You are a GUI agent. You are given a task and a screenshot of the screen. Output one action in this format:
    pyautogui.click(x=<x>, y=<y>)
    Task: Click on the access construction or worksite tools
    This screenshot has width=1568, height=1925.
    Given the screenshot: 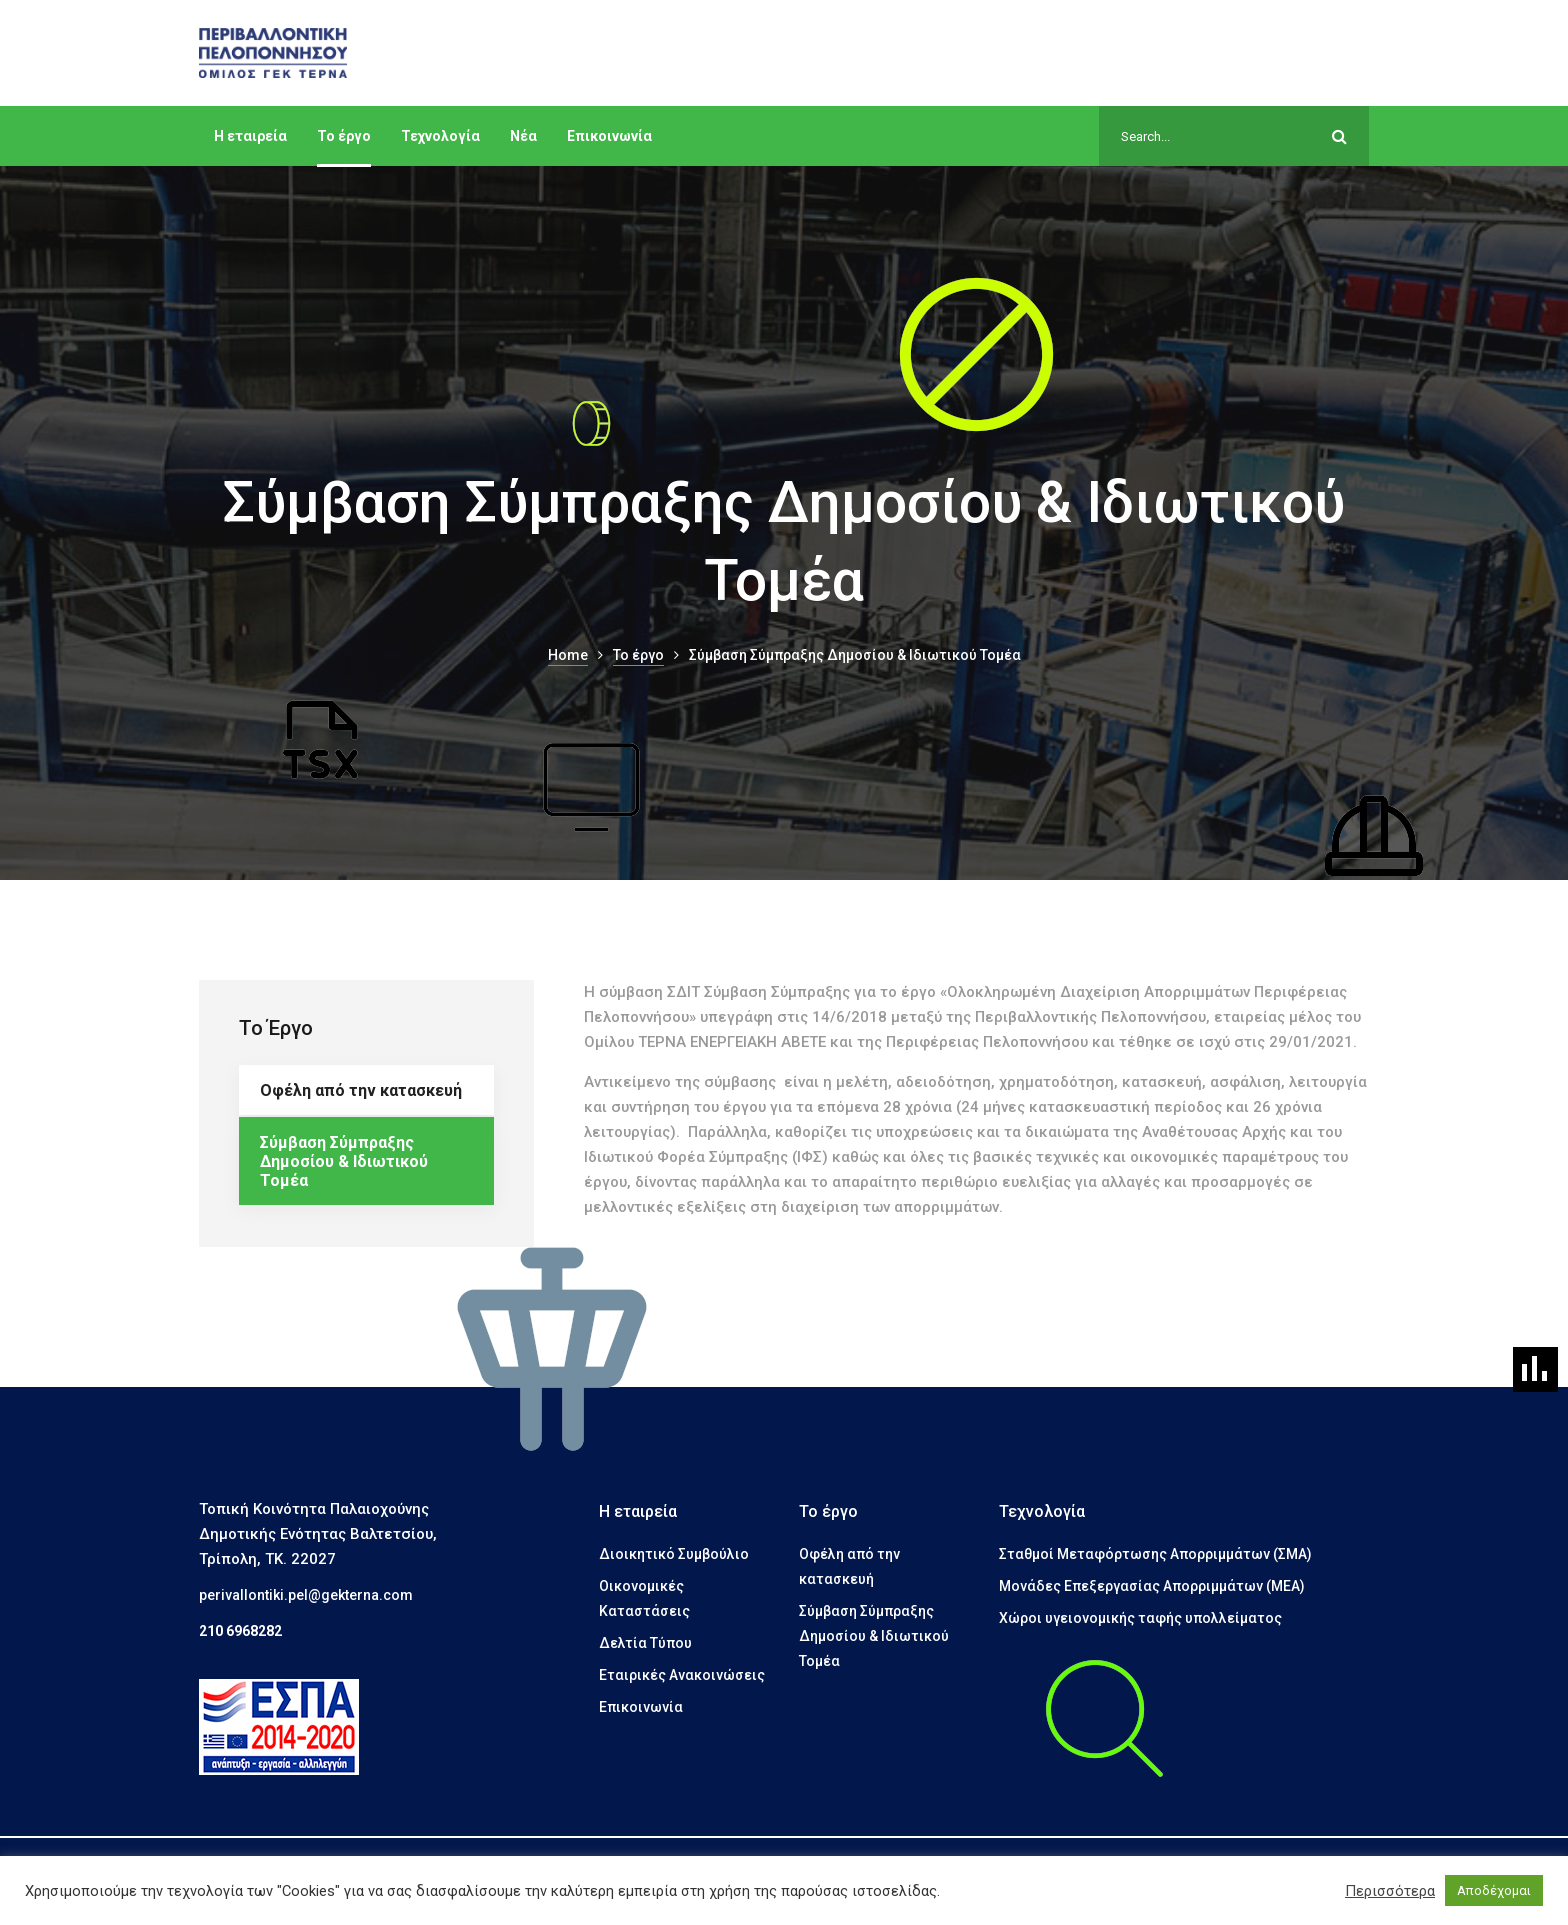 What is the action you would take?
    pyautogui.click(x=1374, y=841)
    